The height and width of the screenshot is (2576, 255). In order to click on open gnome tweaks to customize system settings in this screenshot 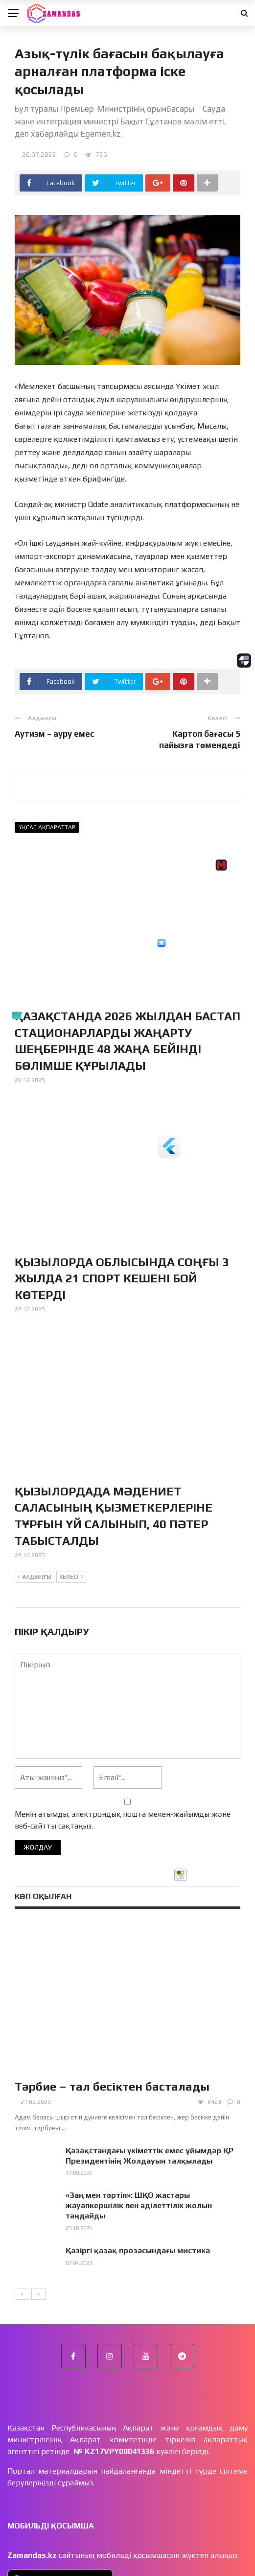, I will do `click(180, 1875)`.